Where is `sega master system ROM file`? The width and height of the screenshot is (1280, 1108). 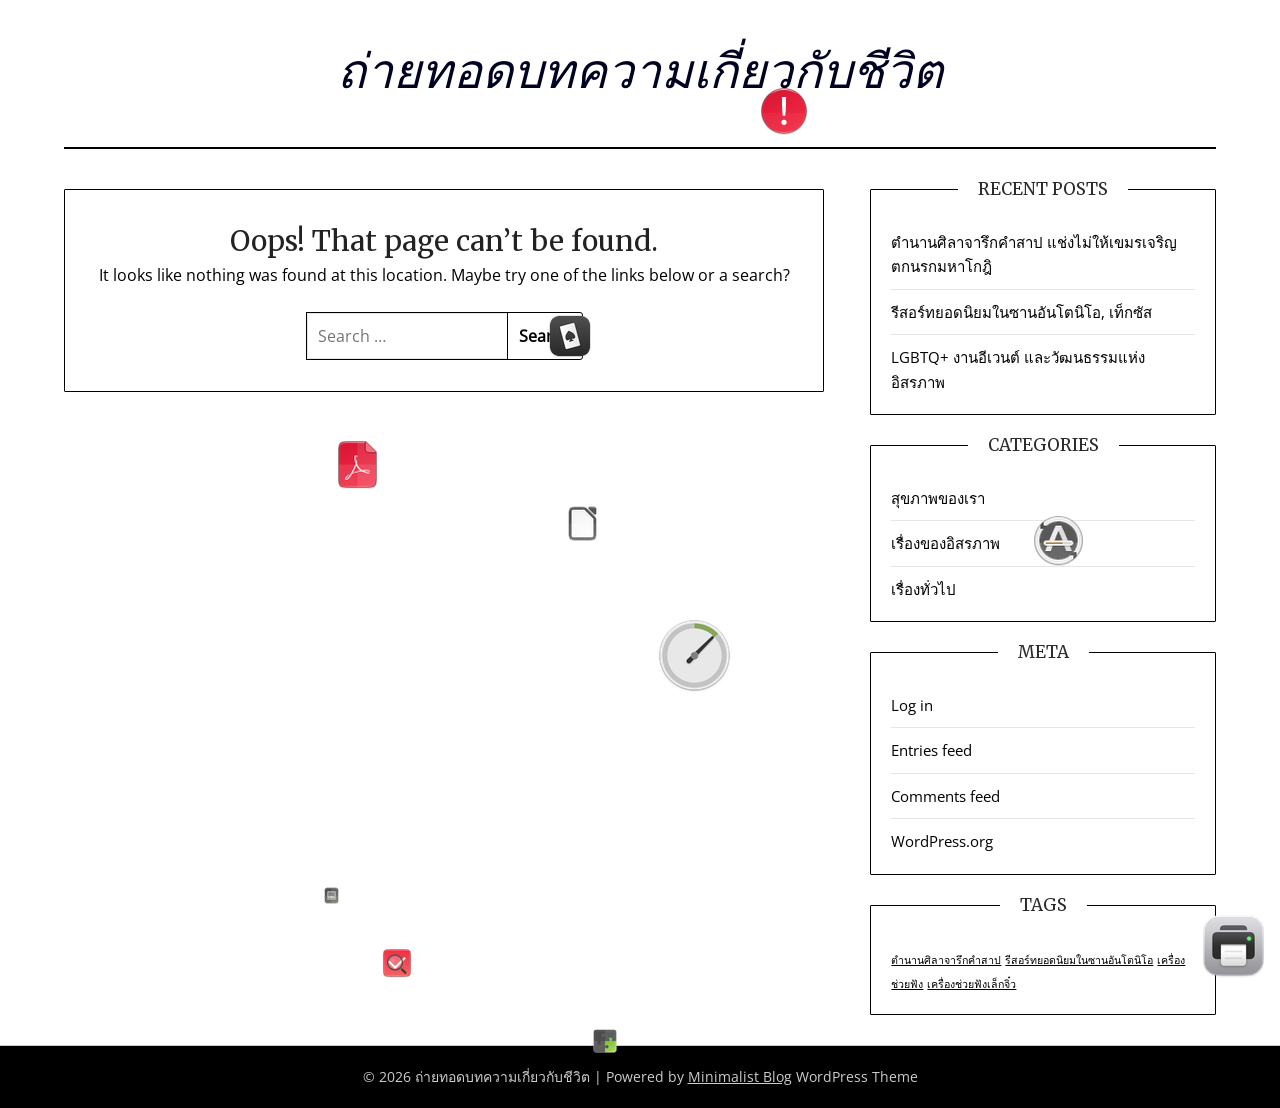 sega master system ROM file is located at coordinates (331, 895).